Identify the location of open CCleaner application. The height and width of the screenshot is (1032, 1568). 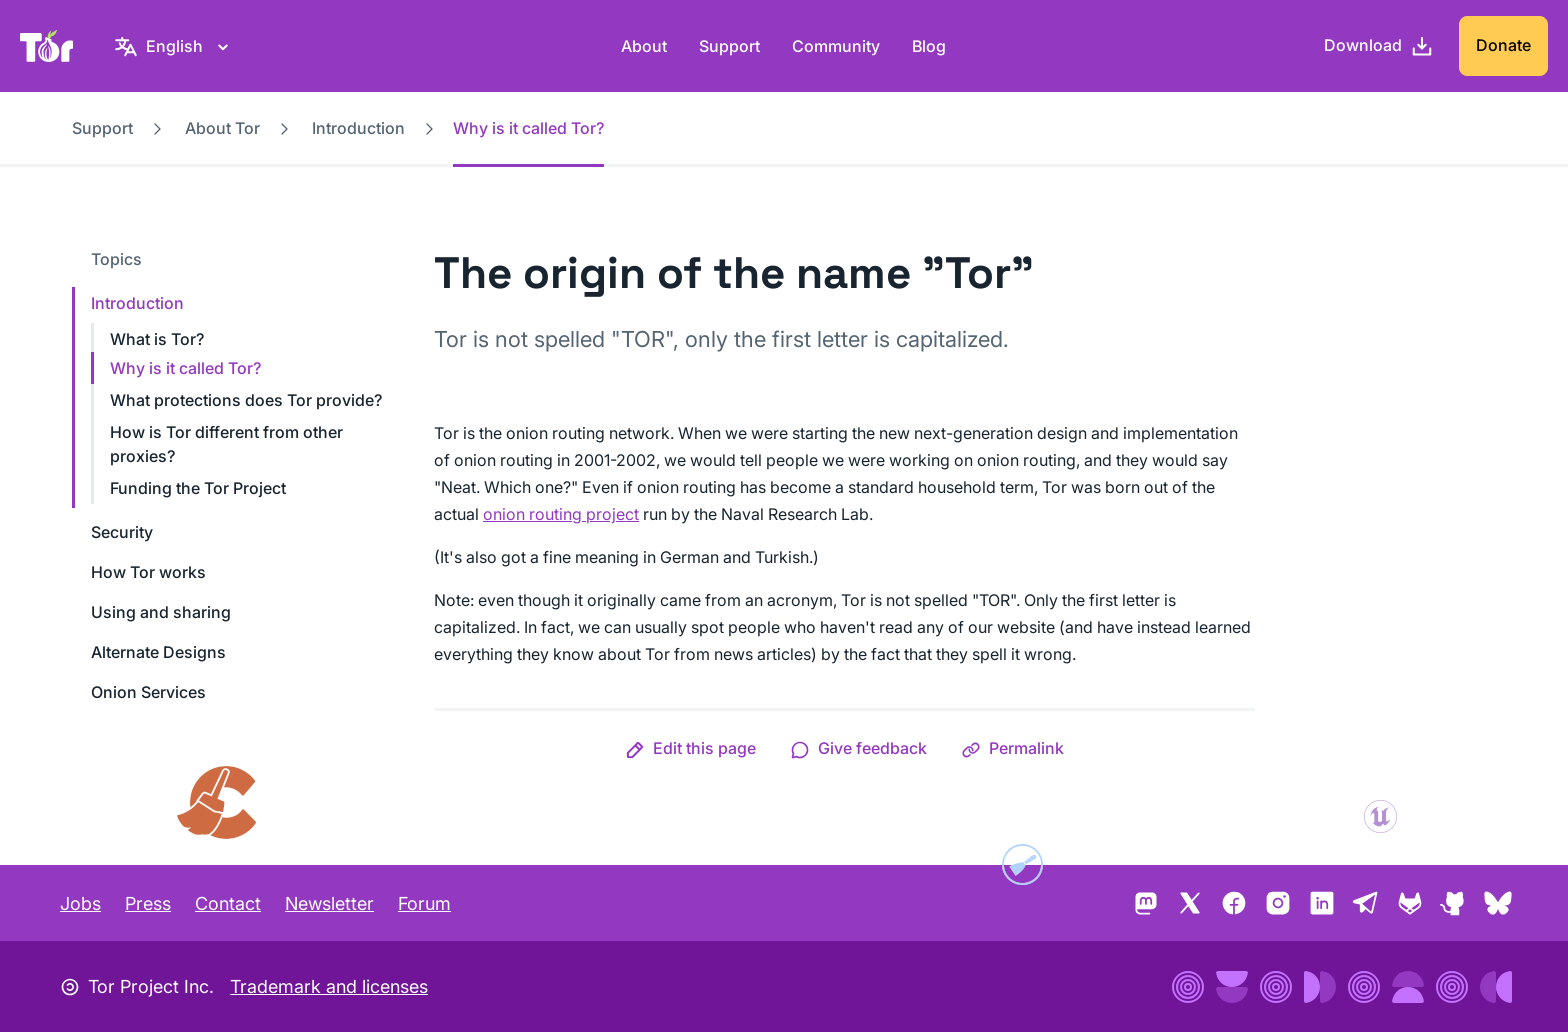
(216, 802).